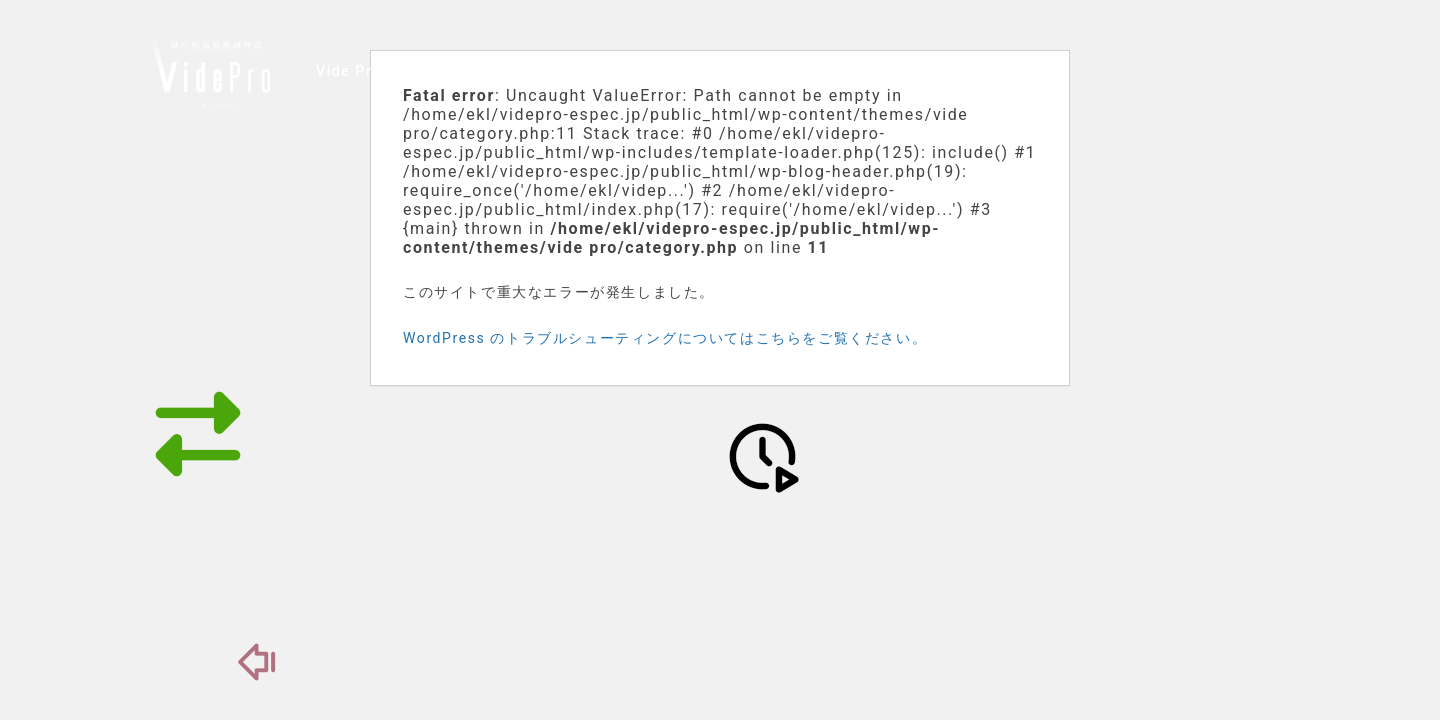  I want to click on start a timer or scheduled task, so click(762, 456).